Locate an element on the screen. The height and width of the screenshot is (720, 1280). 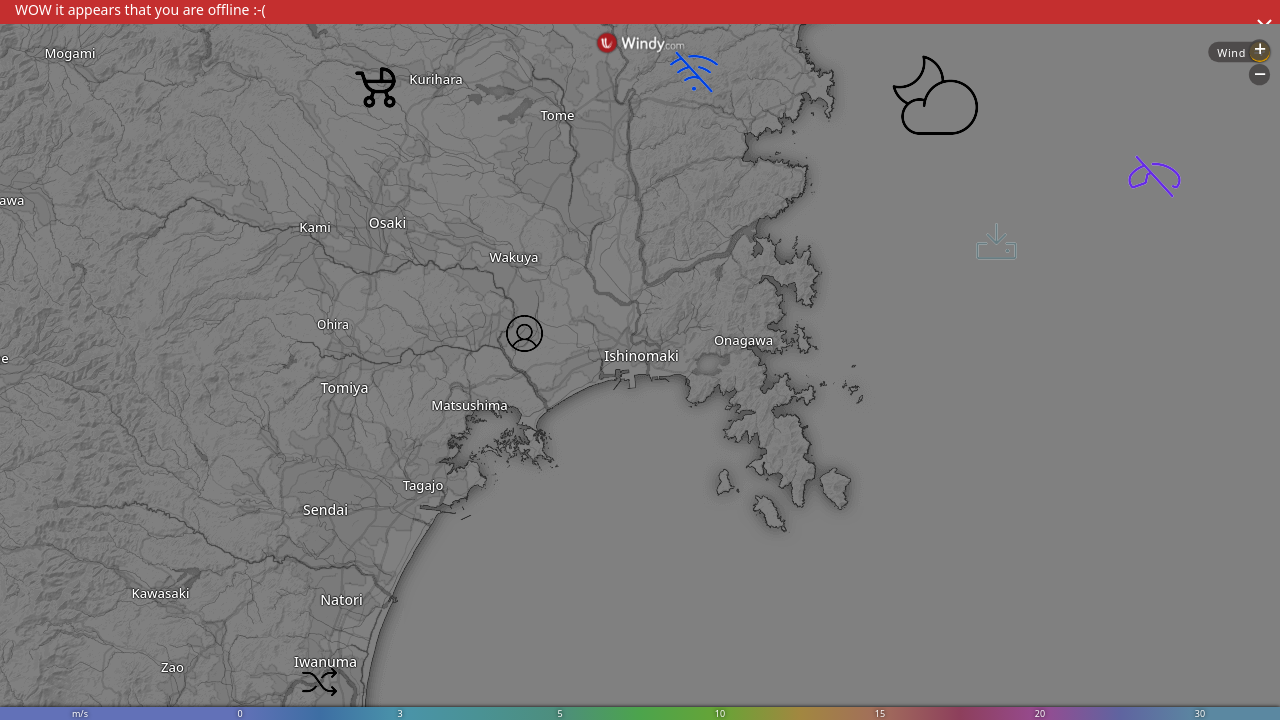
shuffle playlist or queue is located at coordinates (319, 682).